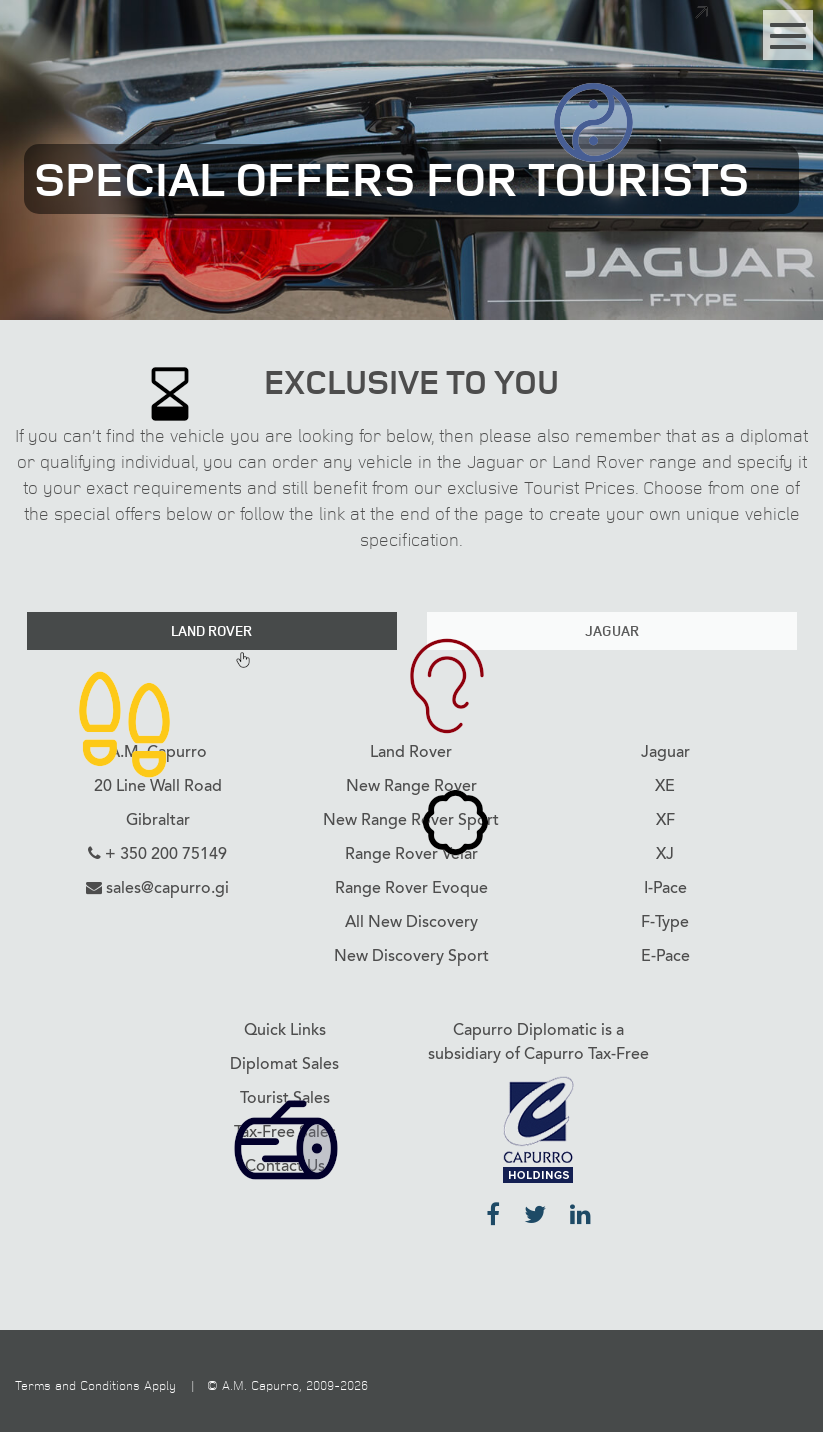 This screenshot has width=823, height=1432. I want to click on indicates time is running low, so click(170, 394).